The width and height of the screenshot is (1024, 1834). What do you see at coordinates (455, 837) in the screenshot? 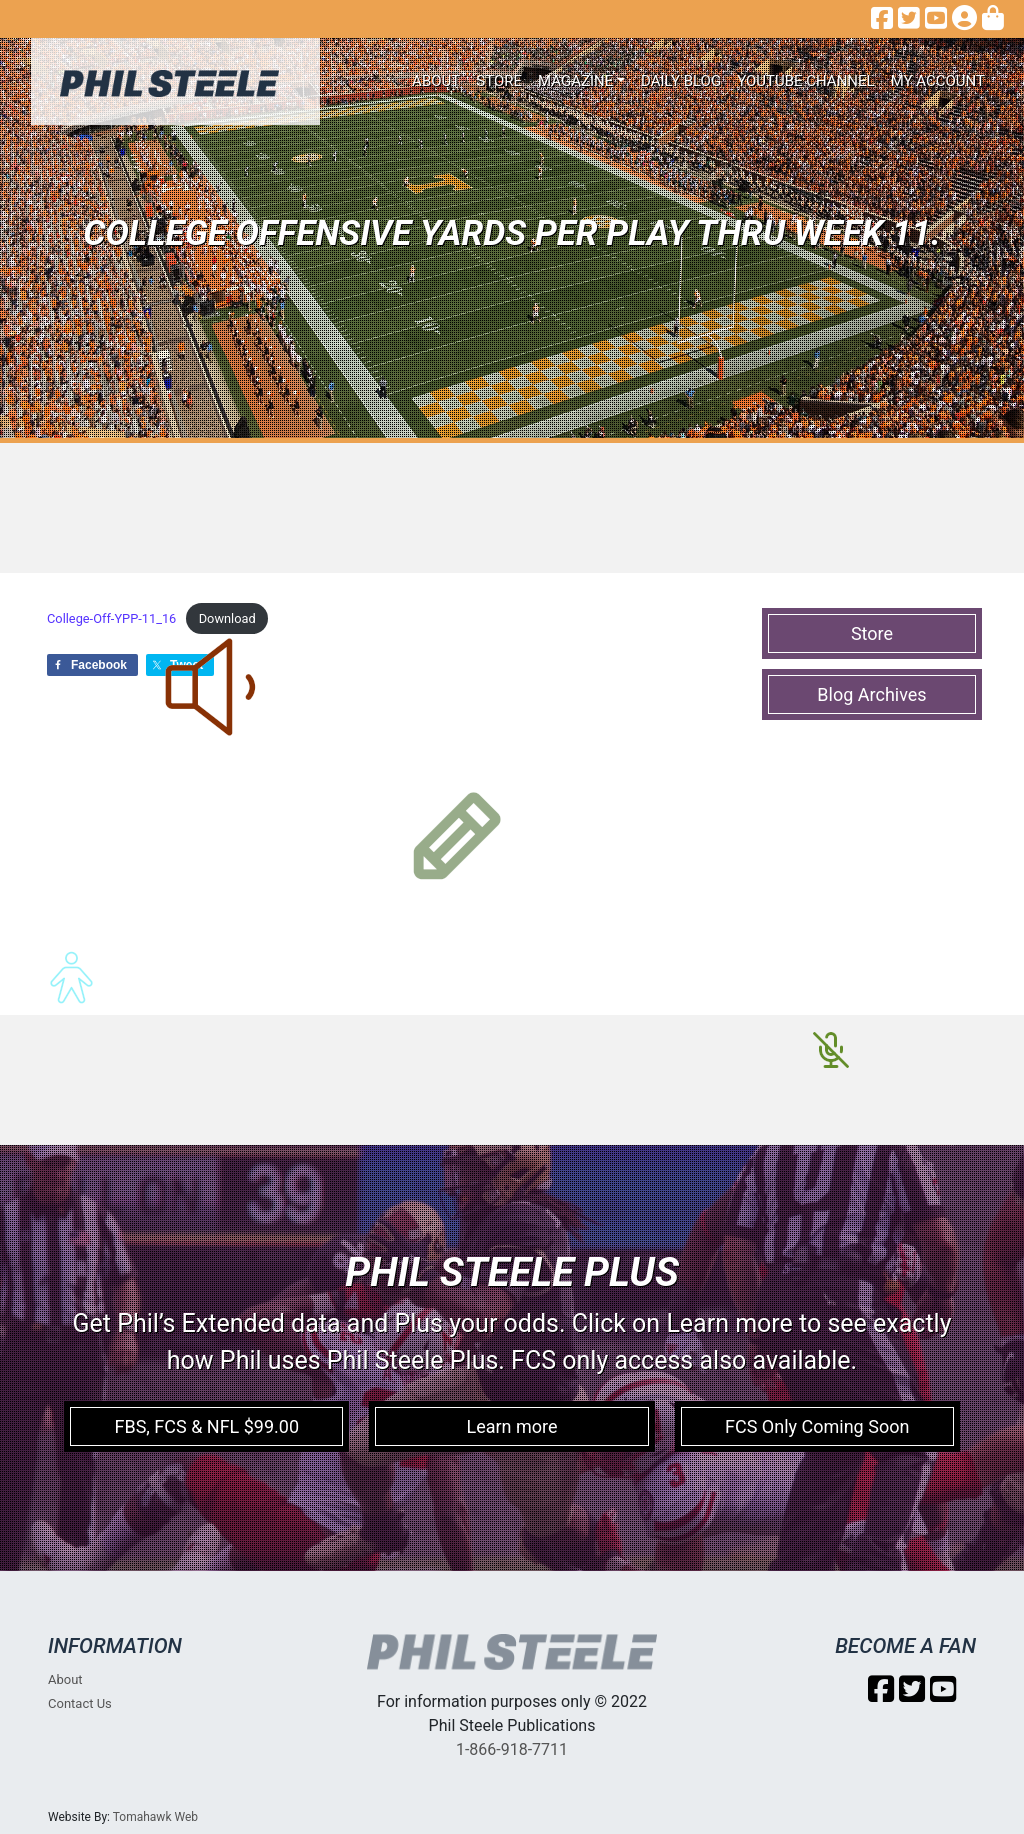
I see `edit content or settings` at bounding box center [455, 837].